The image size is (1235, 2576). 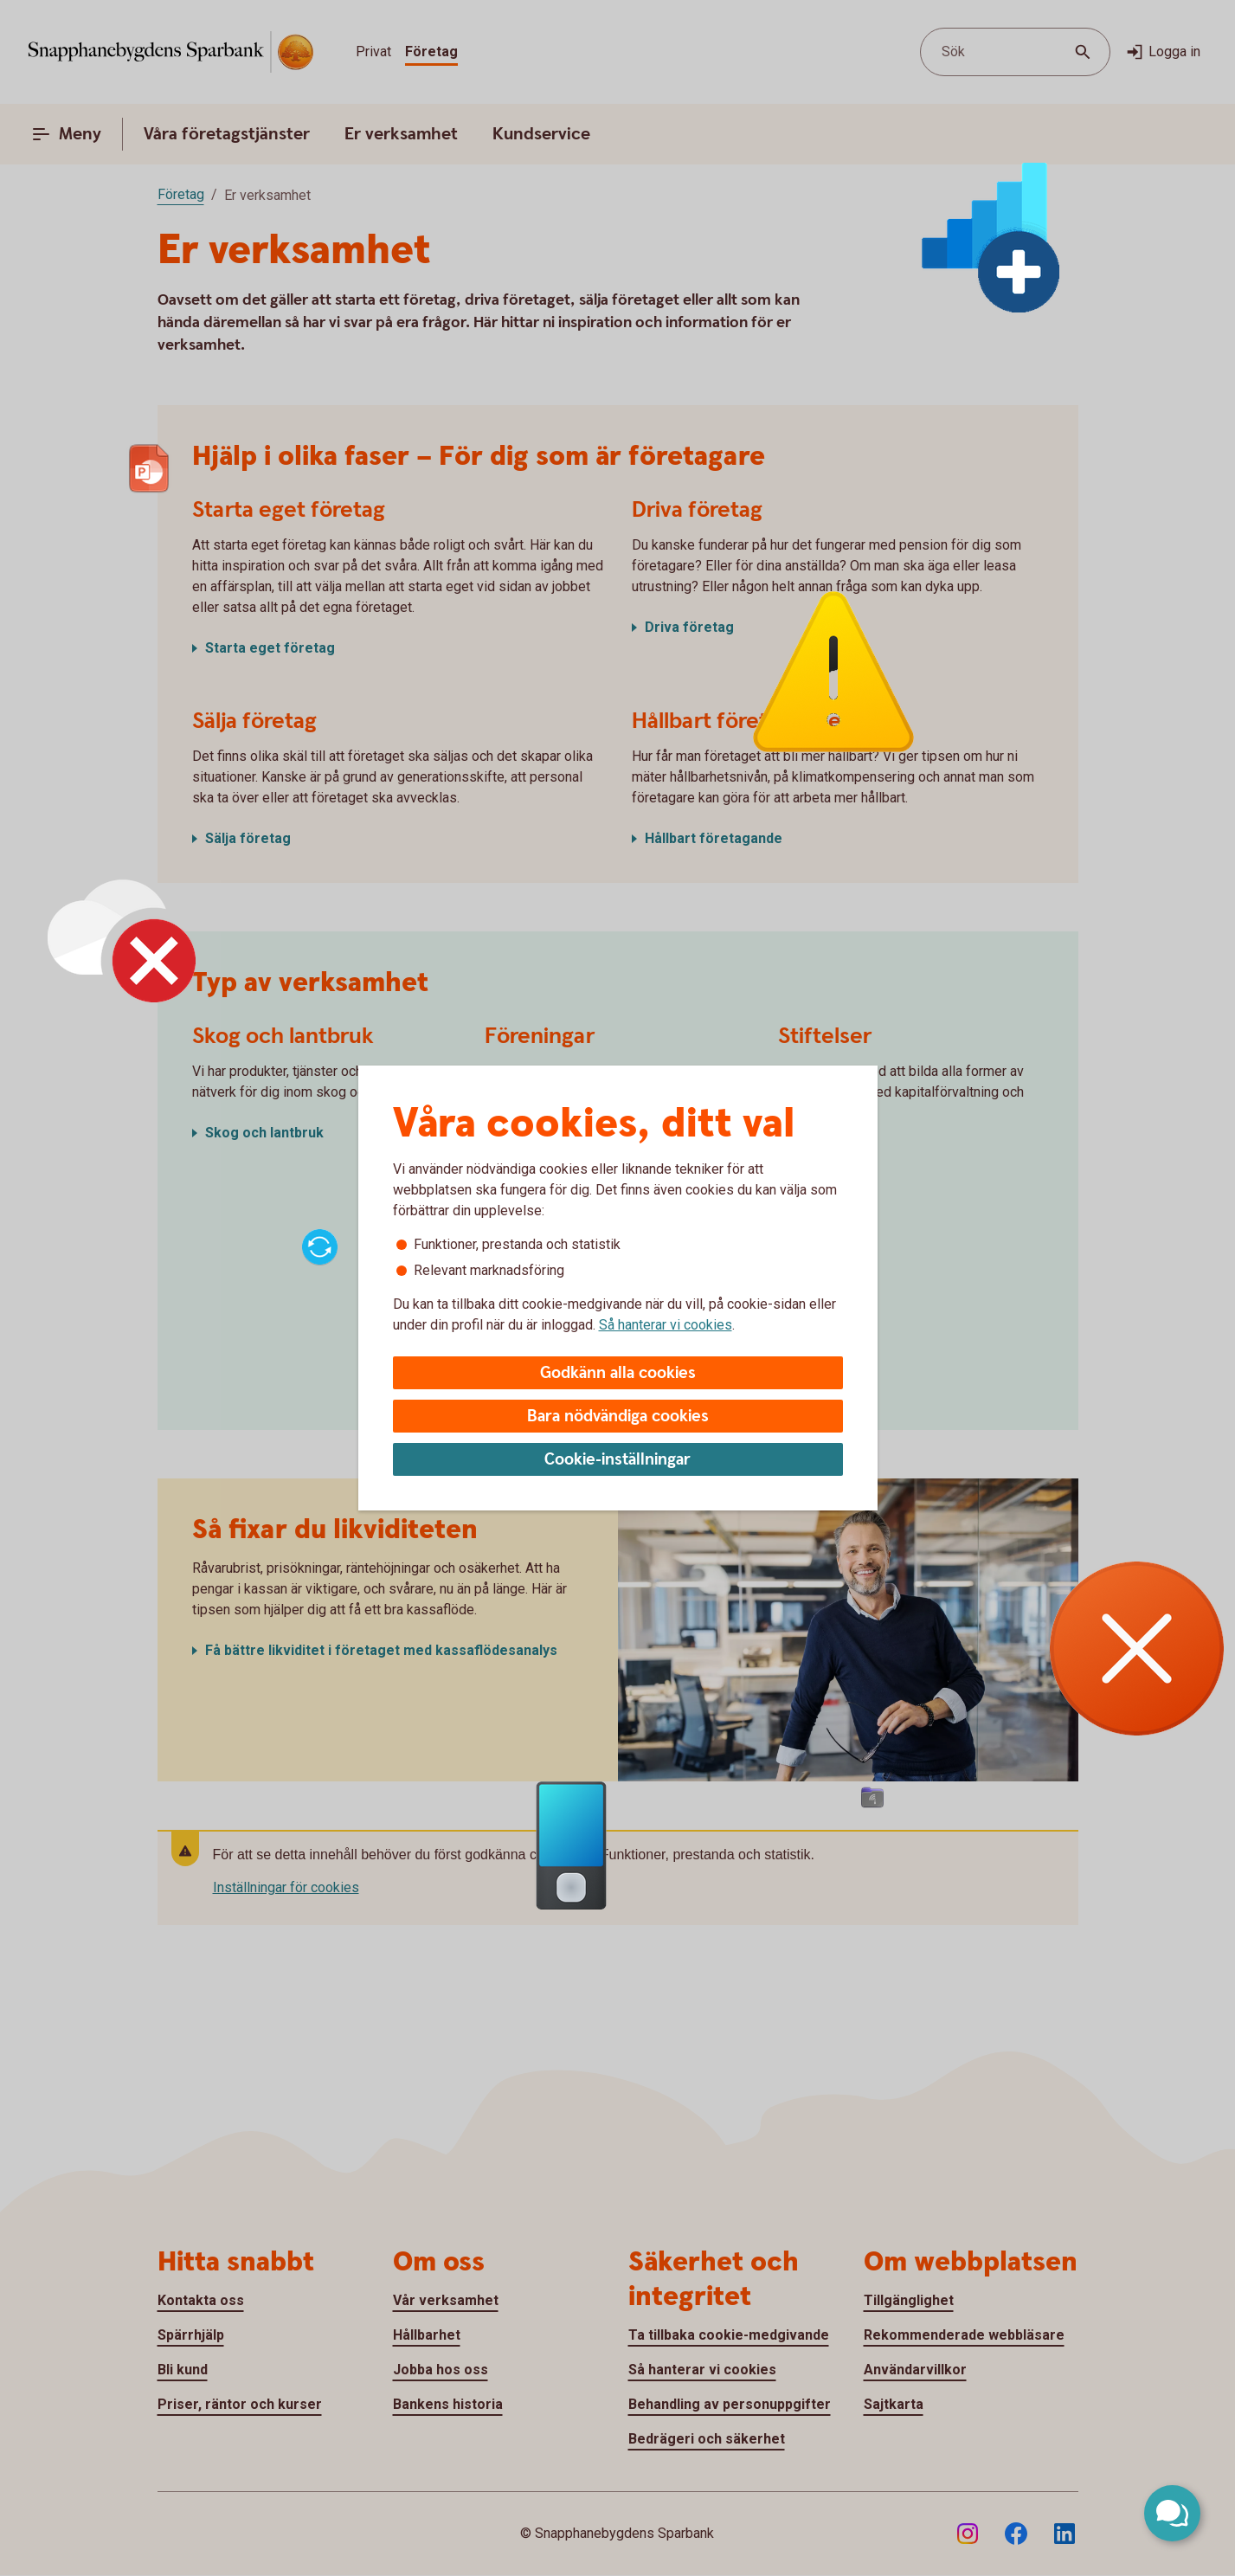 I want to click on indicates an error or failed action, so click(x=1136, y=1648).